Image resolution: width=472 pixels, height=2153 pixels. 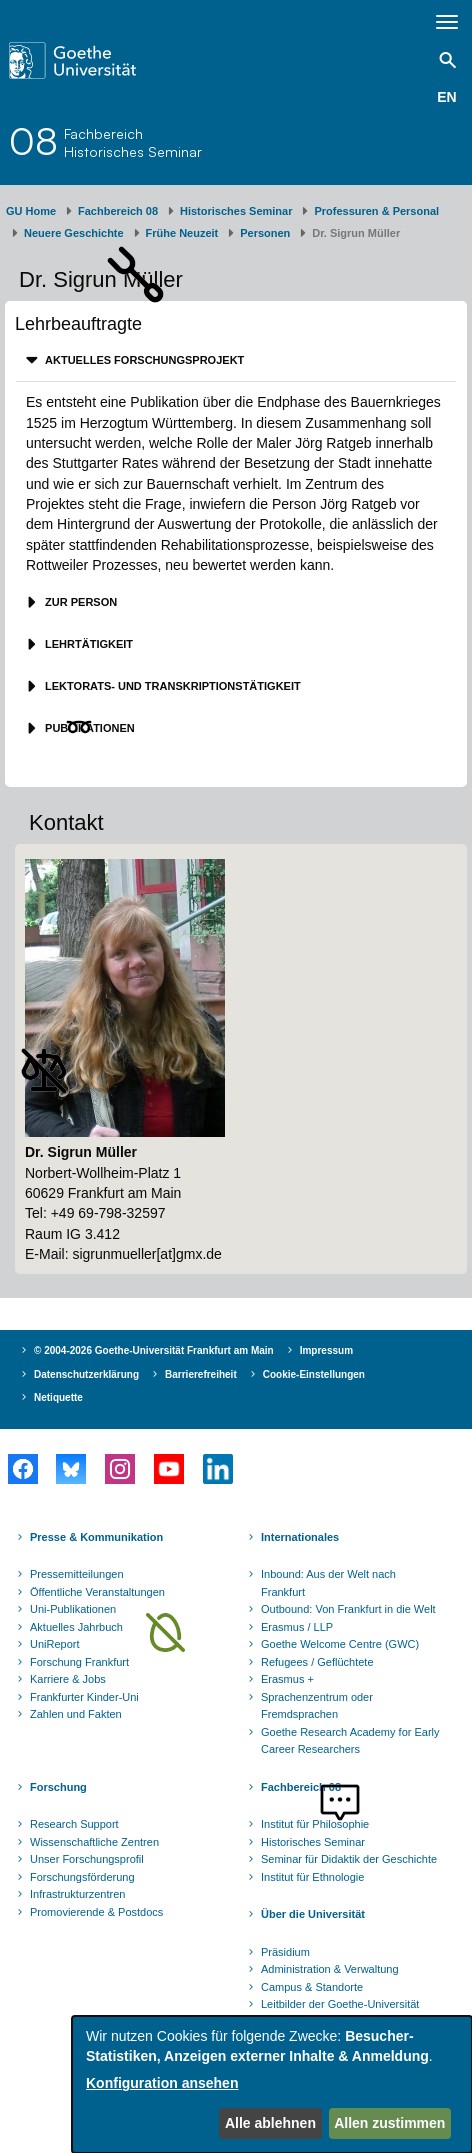 I want to click on voicemail indicator or notification, so click(x=79, y=727).